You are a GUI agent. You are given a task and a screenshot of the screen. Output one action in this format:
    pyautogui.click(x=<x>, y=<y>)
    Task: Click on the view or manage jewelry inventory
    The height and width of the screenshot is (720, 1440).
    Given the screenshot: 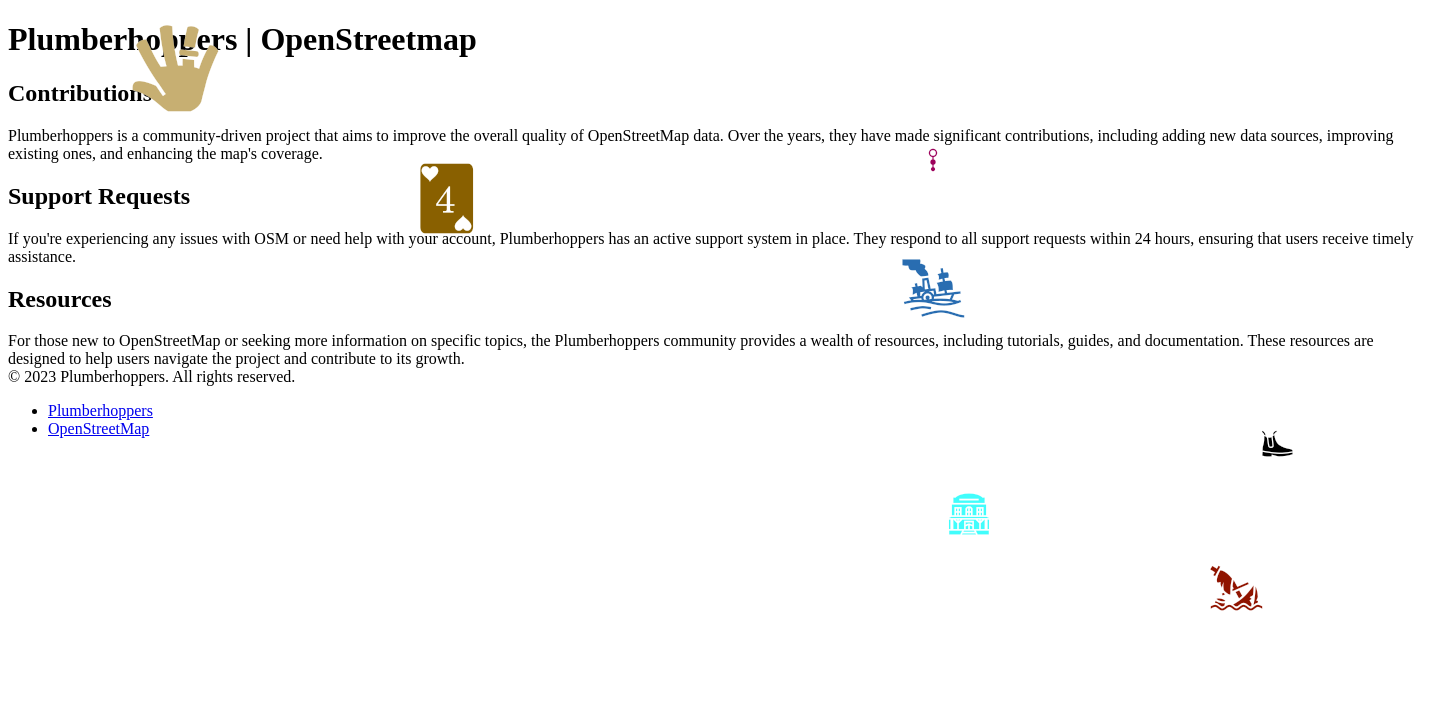 What is the action you would take?
    pyautogui.click(x=175, y=68)
    